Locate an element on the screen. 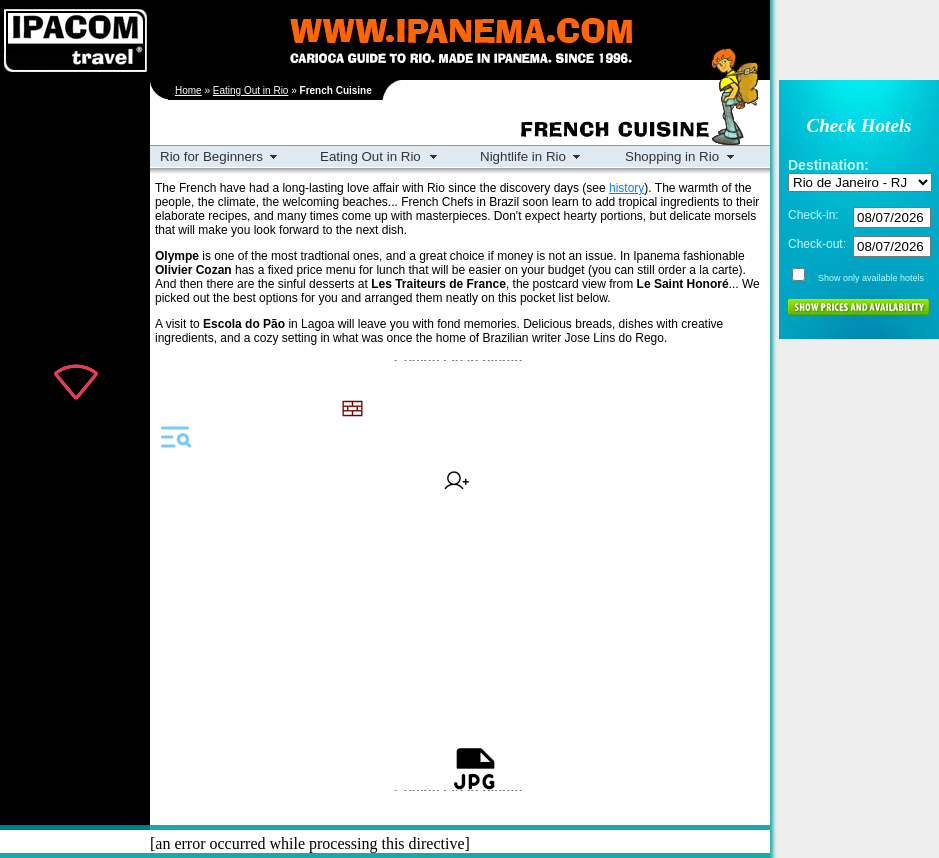 This screenshot has height=858, width=939. search within a list is located at coordinates (175, 437).